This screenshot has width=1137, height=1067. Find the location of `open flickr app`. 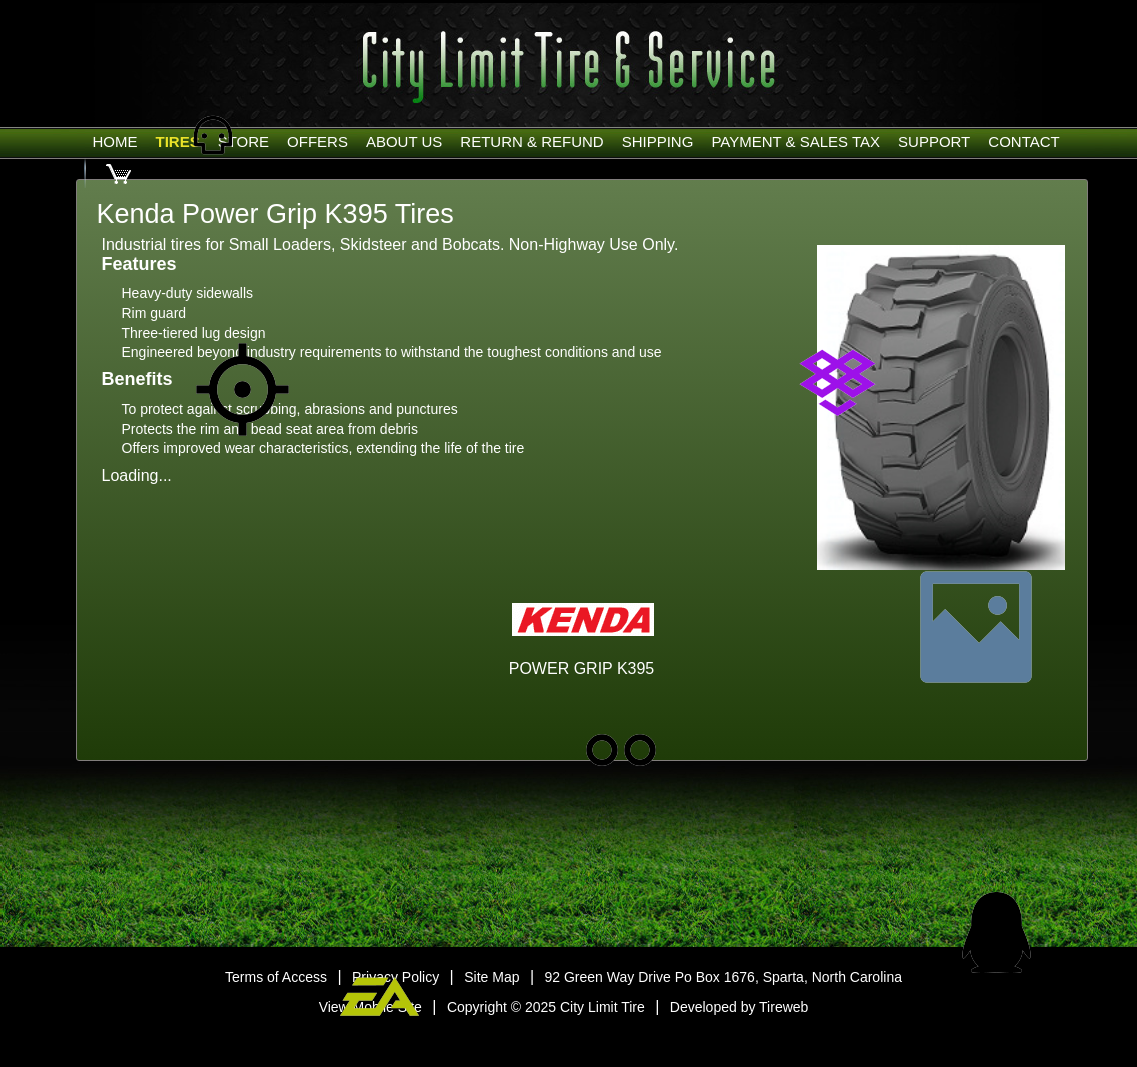

open flickr app is located at coordinates (621, 750).